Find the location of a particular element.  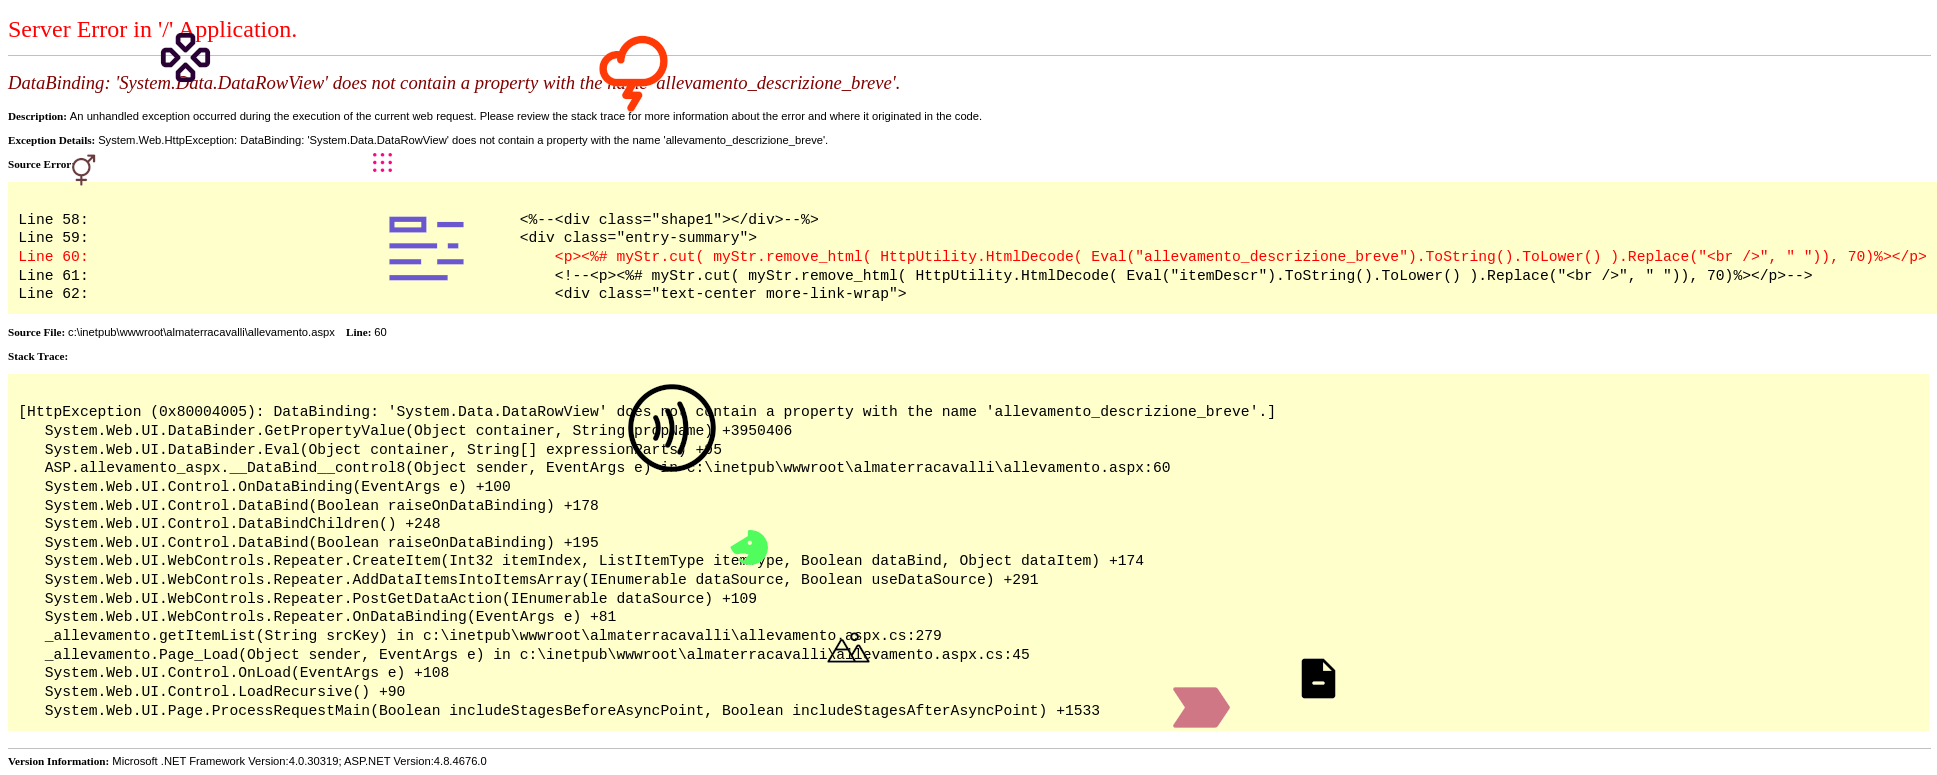

access gaming features or settings is located at coordinates (185, 57).